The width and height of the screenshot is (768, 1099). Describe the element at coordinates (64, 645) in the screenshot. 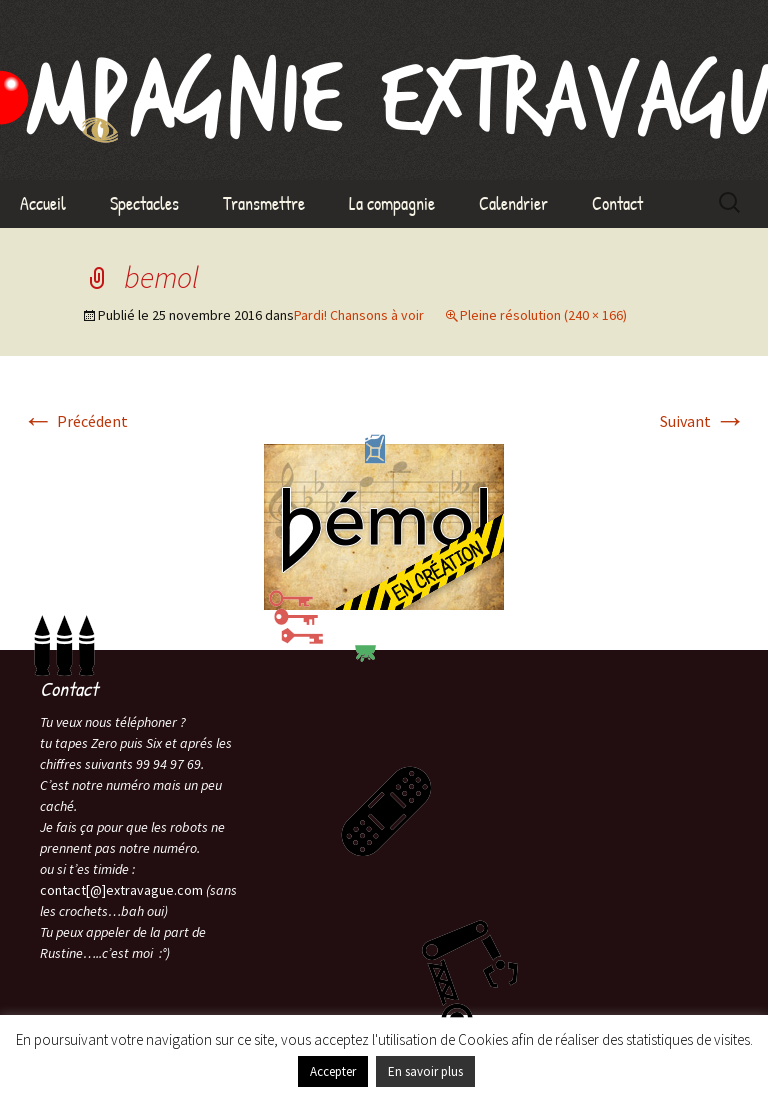

I see `ammunition or bullet inventory indicator` at that location.